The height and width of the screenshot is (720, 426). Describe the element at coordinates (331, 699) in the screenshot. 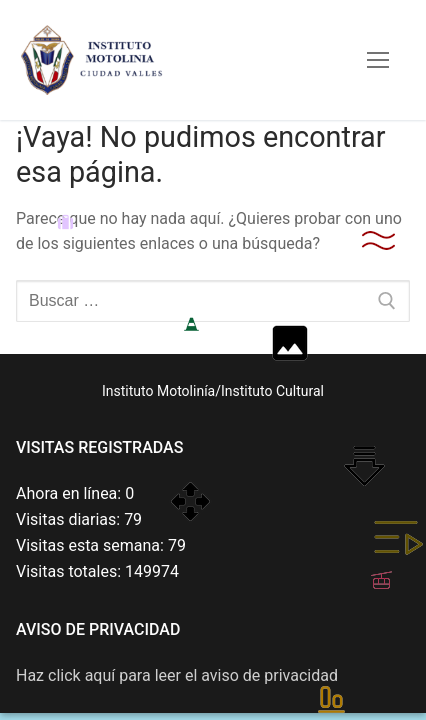

I see `align items to the bottom edge` at that location.